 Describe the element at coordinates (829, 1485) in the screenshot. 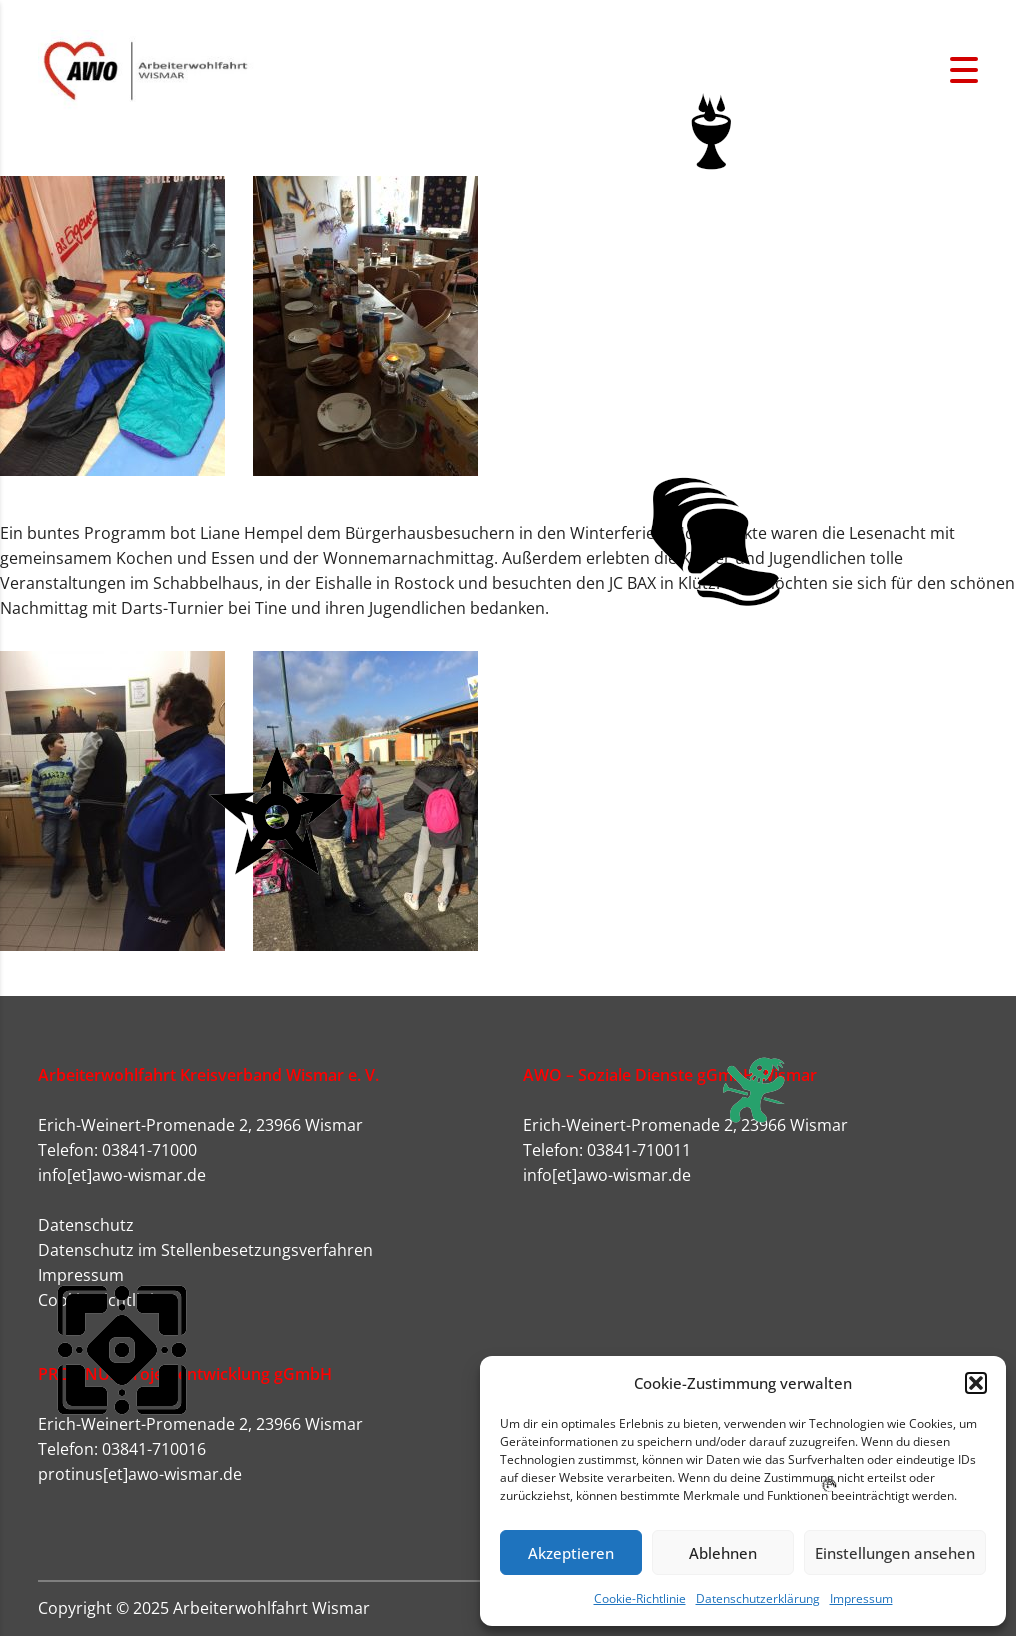

I see `access fossil or dinosaur collection` at that location.